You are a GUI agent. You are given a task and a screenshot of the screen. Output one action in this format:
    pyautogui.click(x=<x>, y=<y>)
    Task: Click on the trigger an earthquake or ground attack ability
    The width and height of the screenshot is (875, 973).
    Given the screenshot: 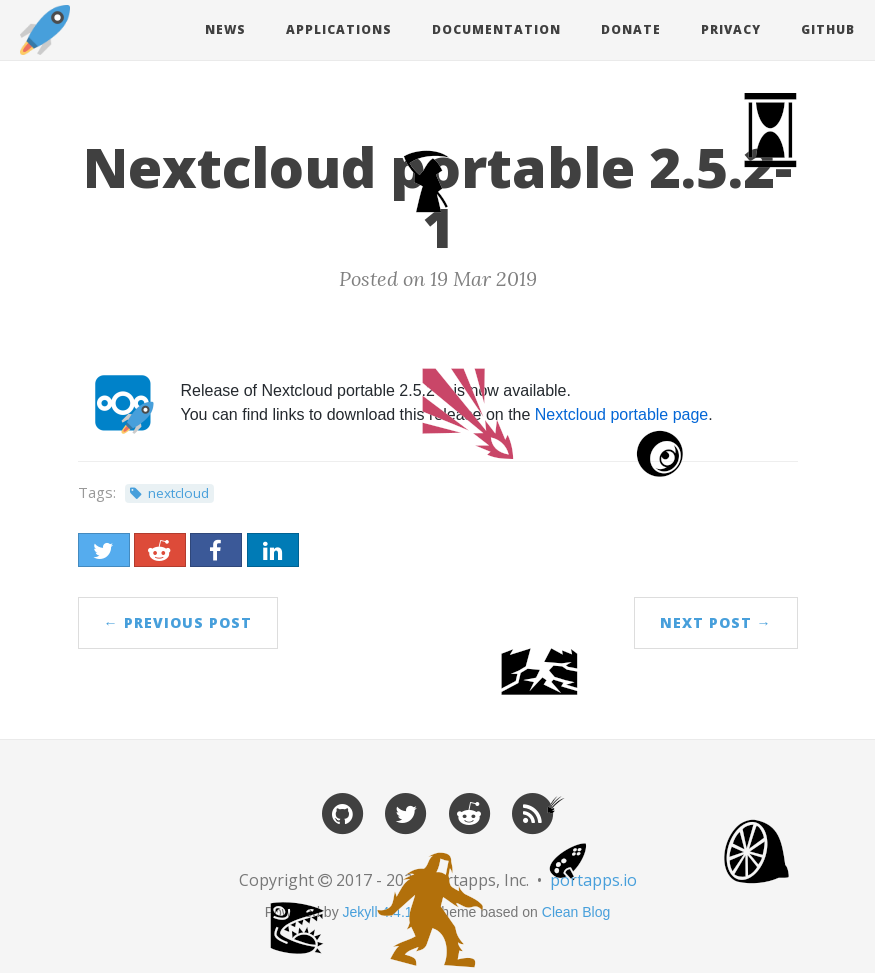 What is the action you would take?
    pyautogui.click(x=539, y=657)
    